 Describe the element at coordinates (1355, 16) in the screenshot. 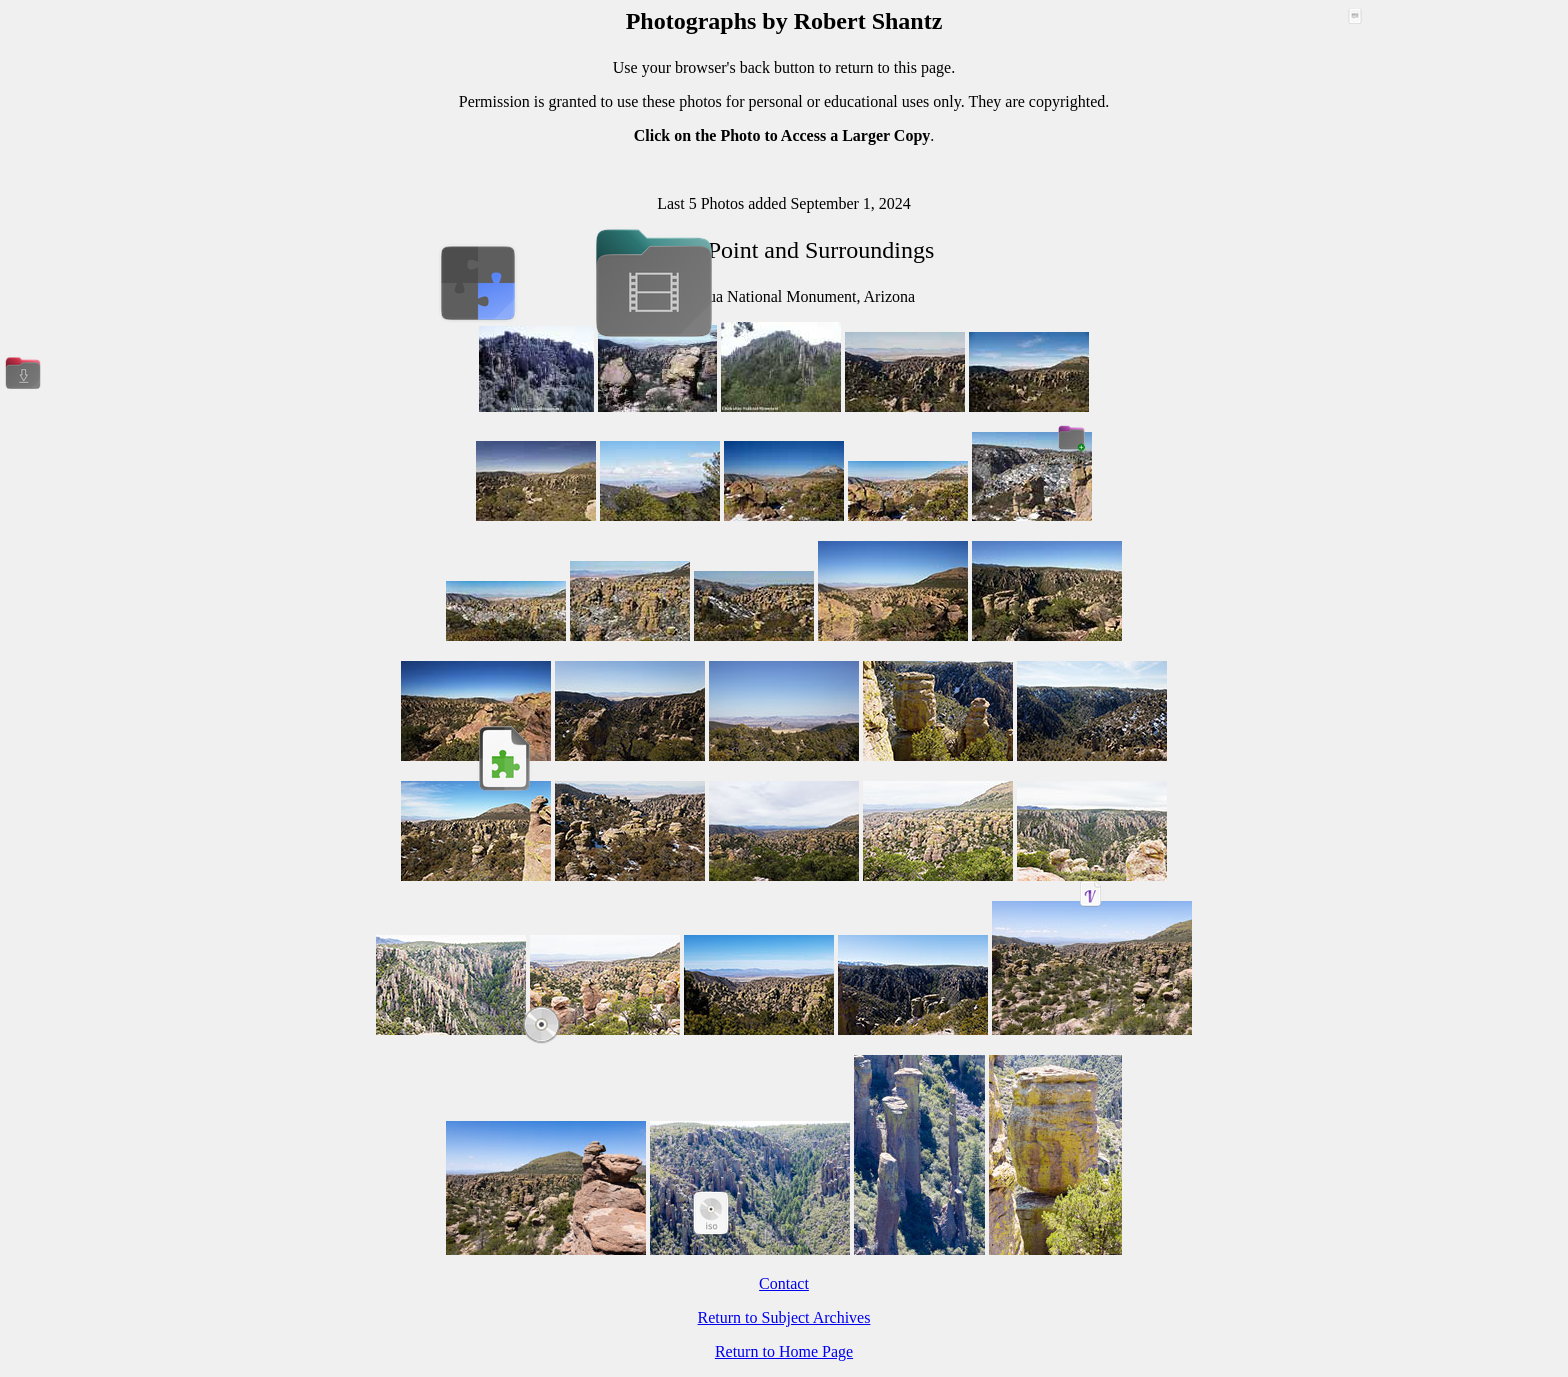

I see `a microdvd subtitle file` at that location.